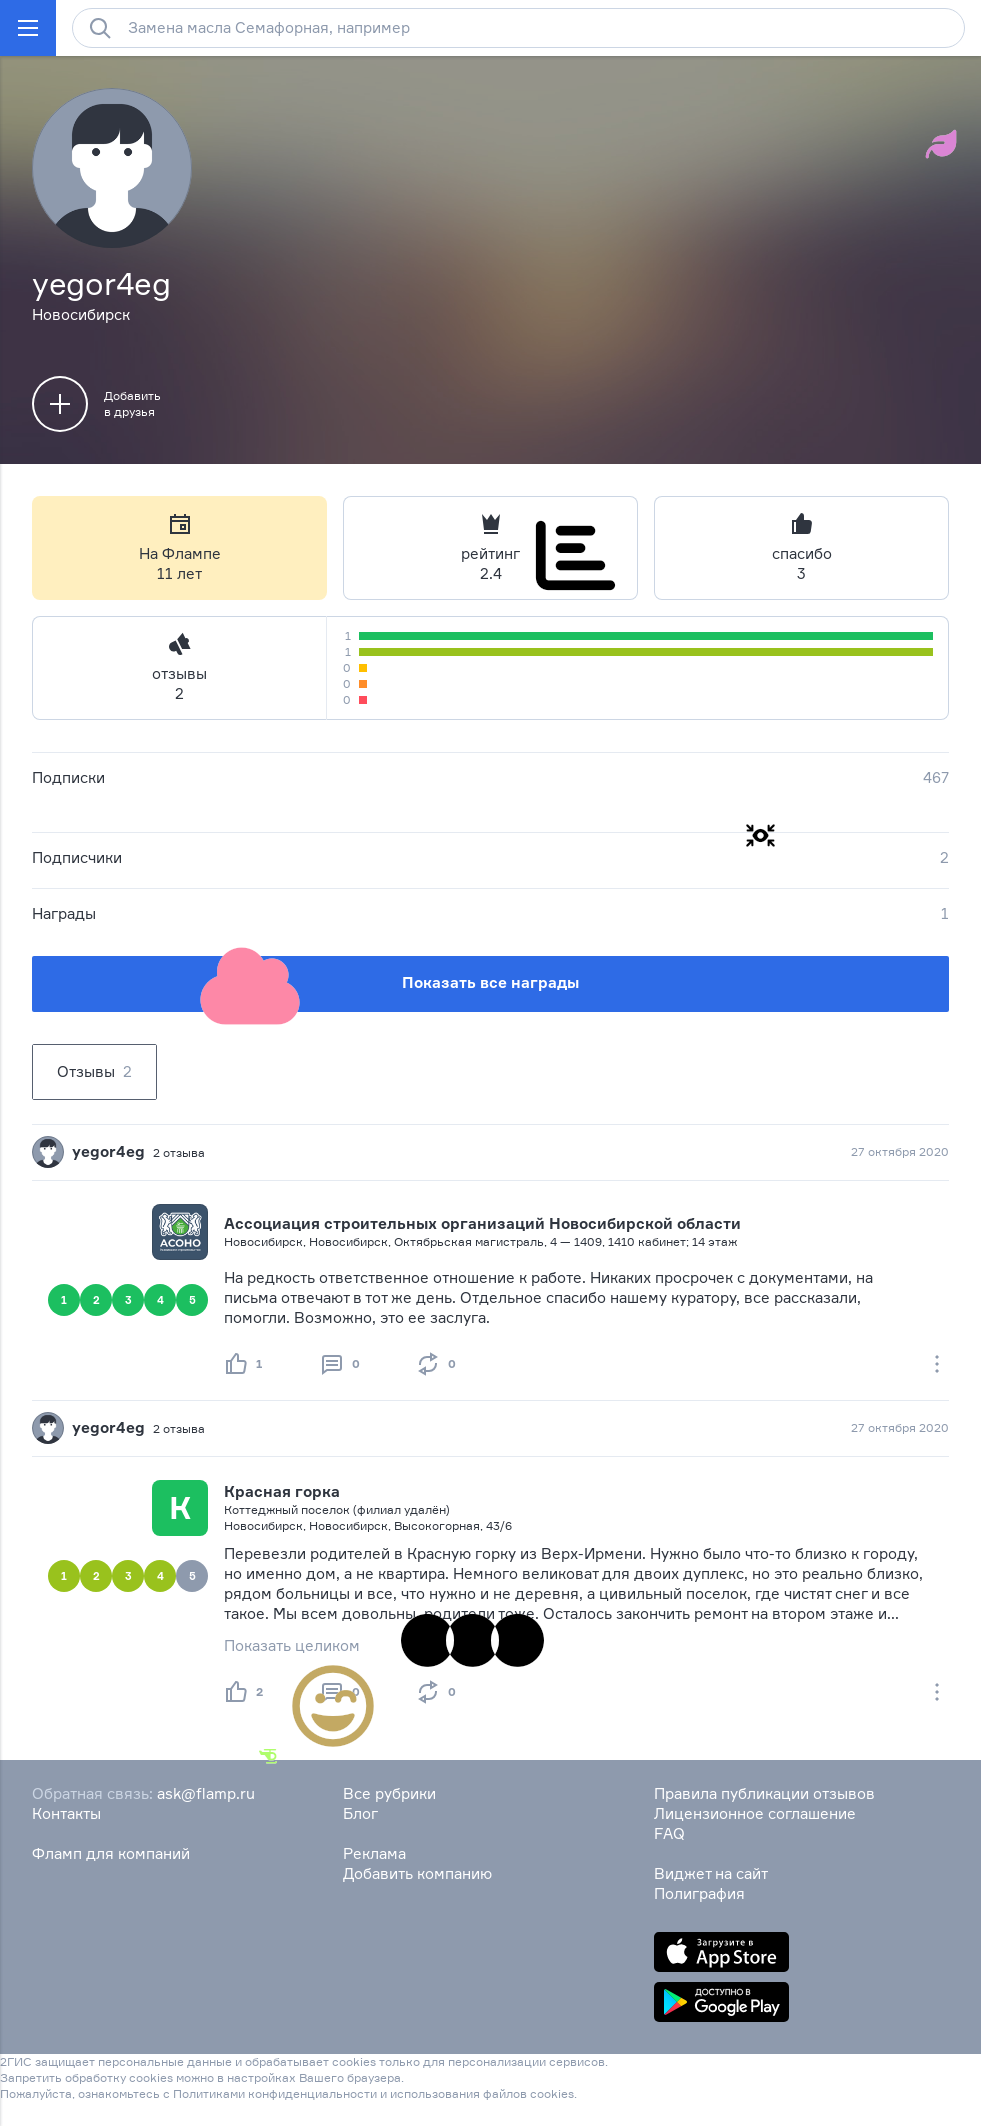  What do you see at coordinates (760, 835) in the screenshot?
I see `focus view on selected element` at bounding box center [760, 835].